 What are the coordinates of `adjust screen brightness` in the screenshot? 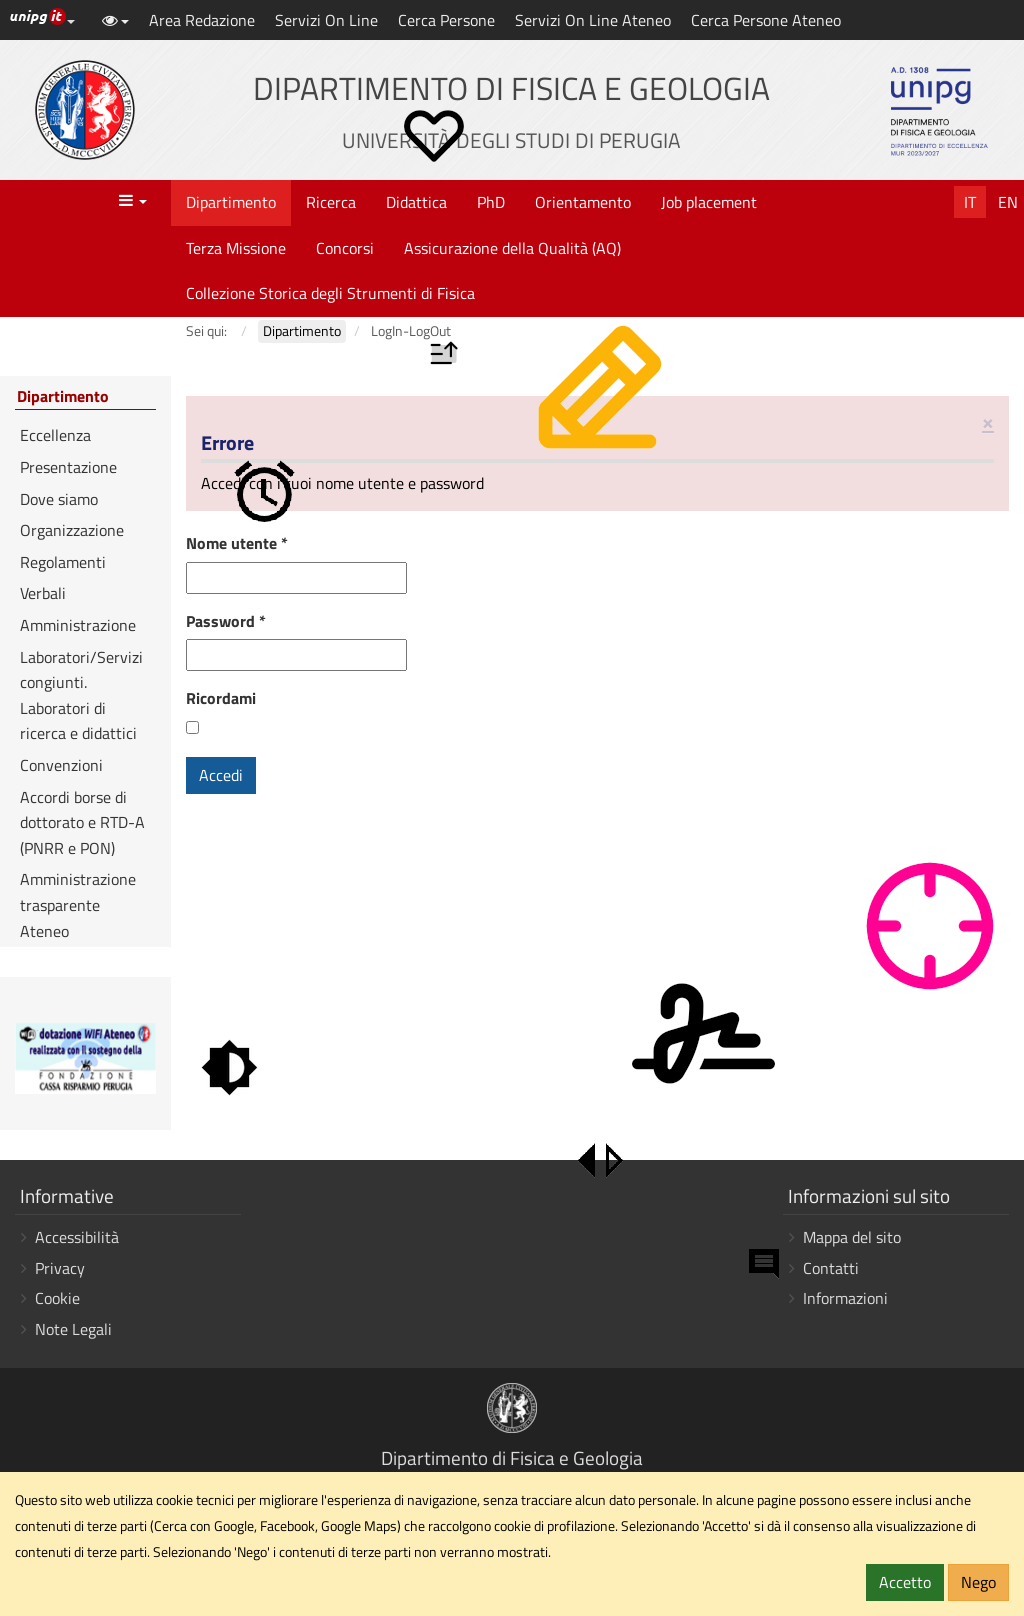 It's located at (229, 1067).